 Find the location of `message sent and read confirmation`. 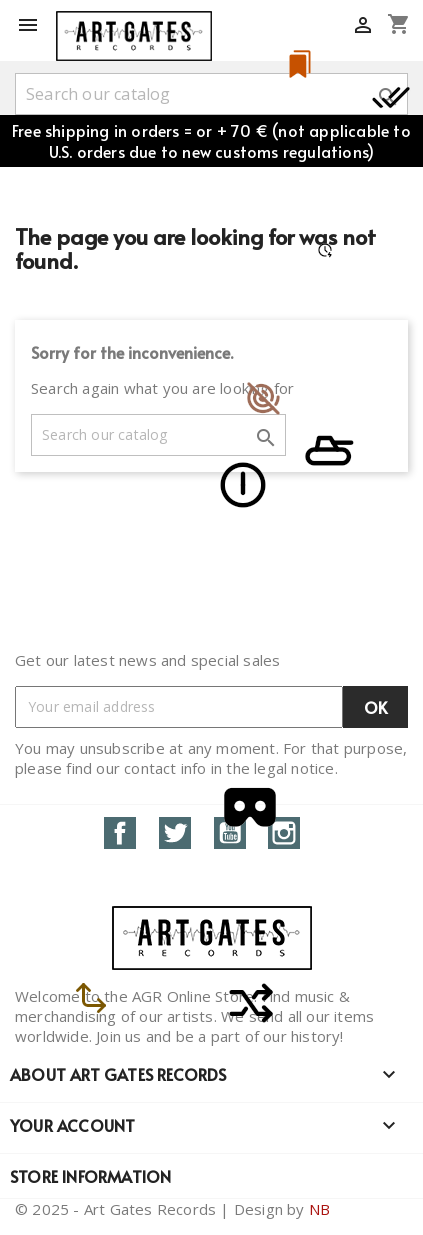

message sent and read confirmation is located at coordinates (391, 97).